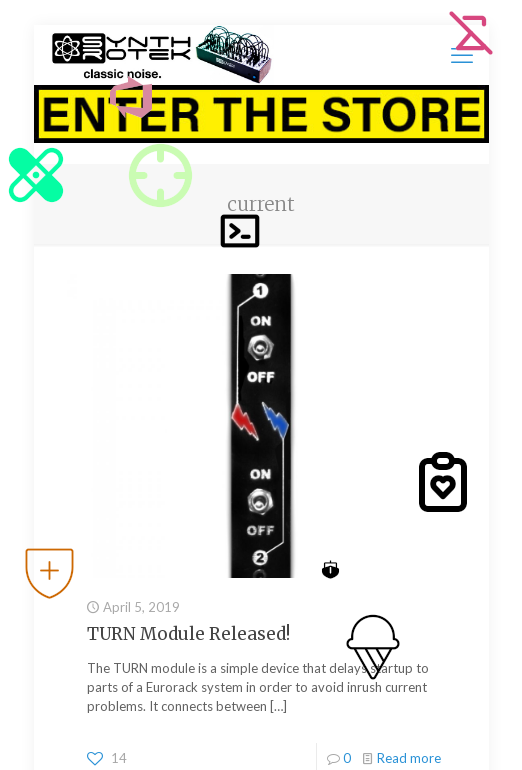 This screenshot has width=522, height=770. Describe the element at coordinates (160, 175) in the screenshot. I see `center map on current location` at that location.